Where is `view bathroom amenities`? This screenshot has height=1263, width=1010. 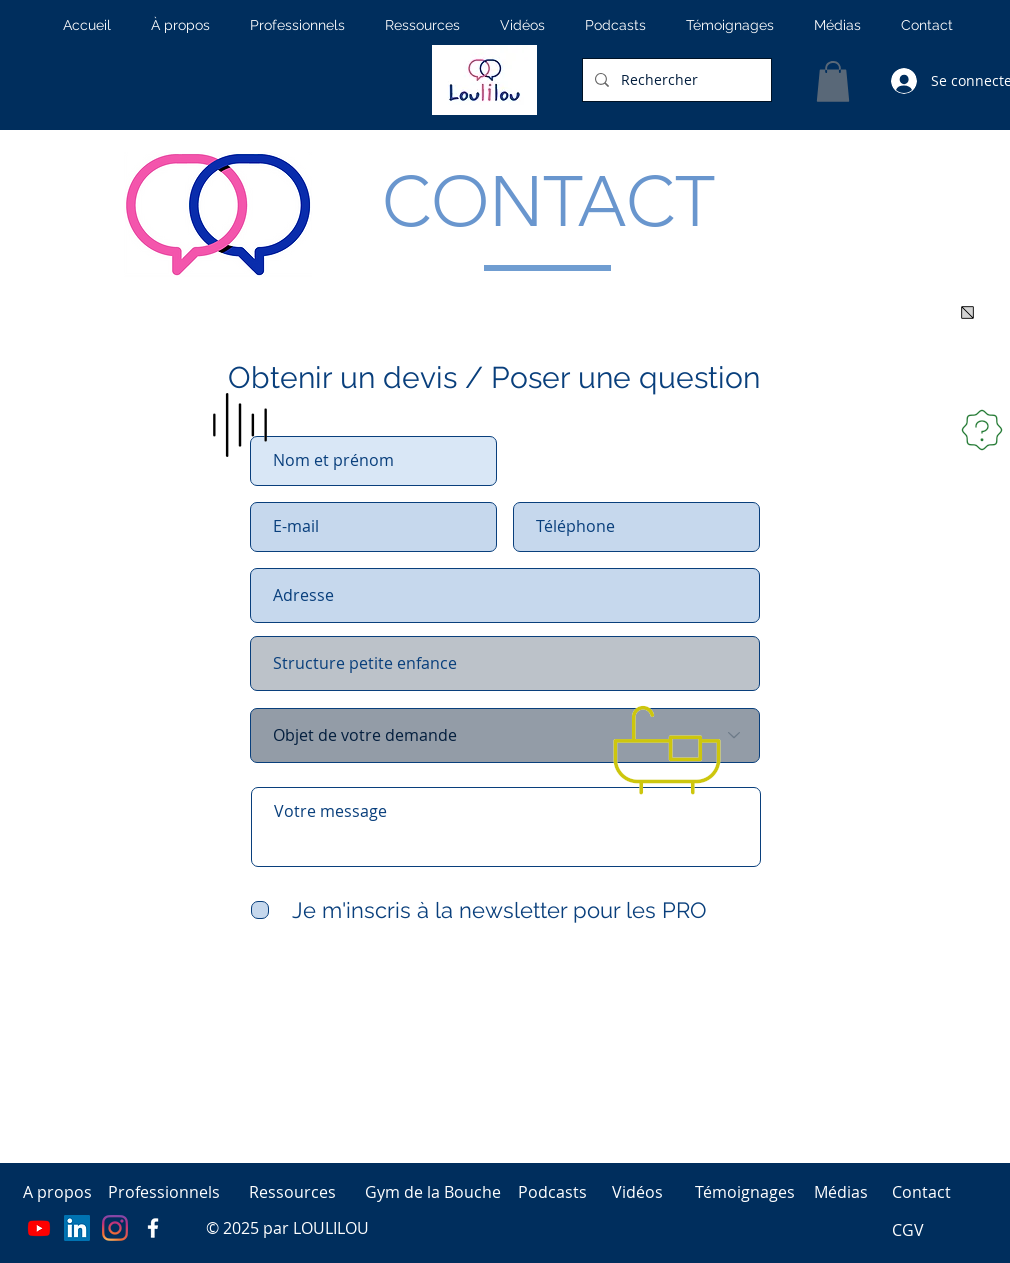
view bathroom amenities is located at coordinates (667, 752).